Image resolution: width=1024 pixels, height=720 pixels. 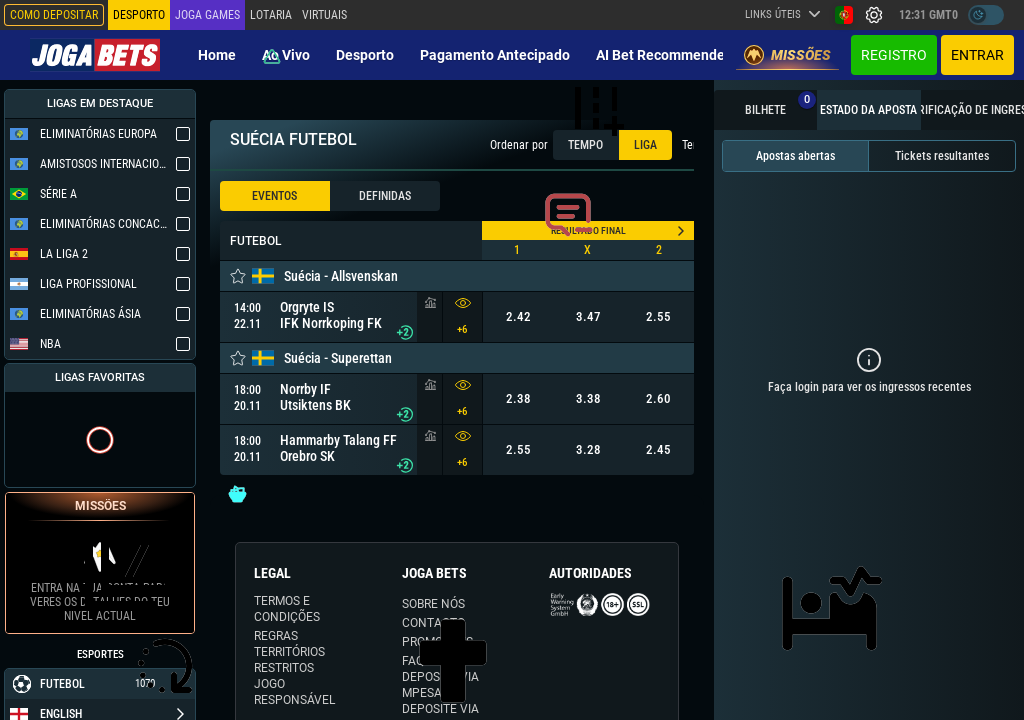 I want to click on view patient procedures or medical records, so click(x=829, y=613).